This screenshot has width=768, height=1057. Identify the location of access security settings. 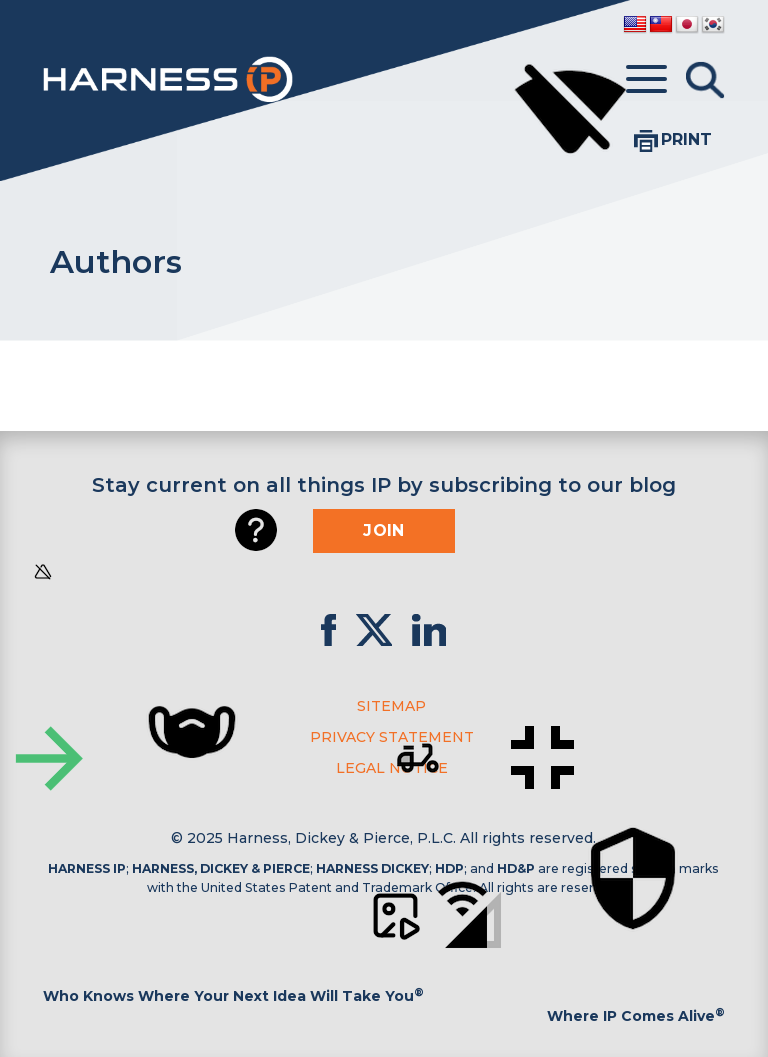
(633, 878).